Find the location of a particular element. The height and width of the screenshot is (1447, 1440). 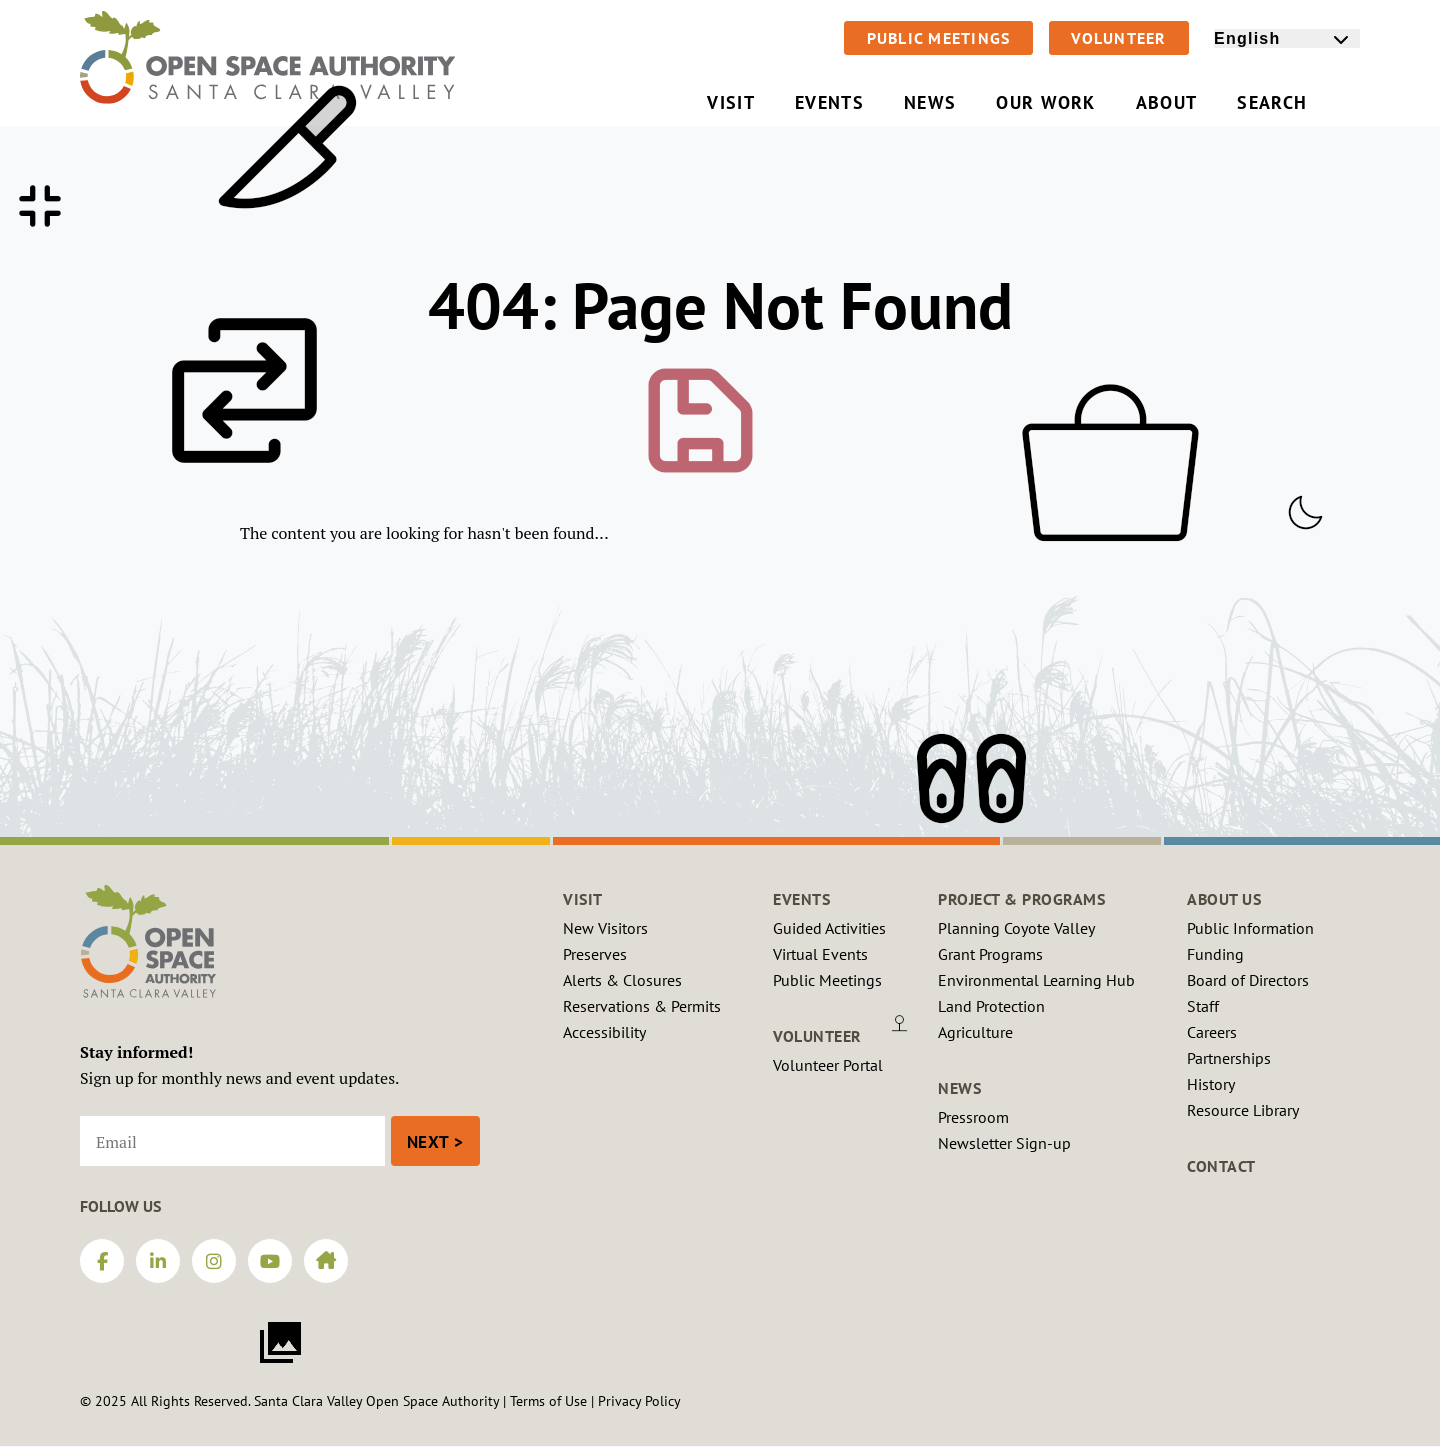

toggle dark mode or night theme is located at coordinates (1304, 513).